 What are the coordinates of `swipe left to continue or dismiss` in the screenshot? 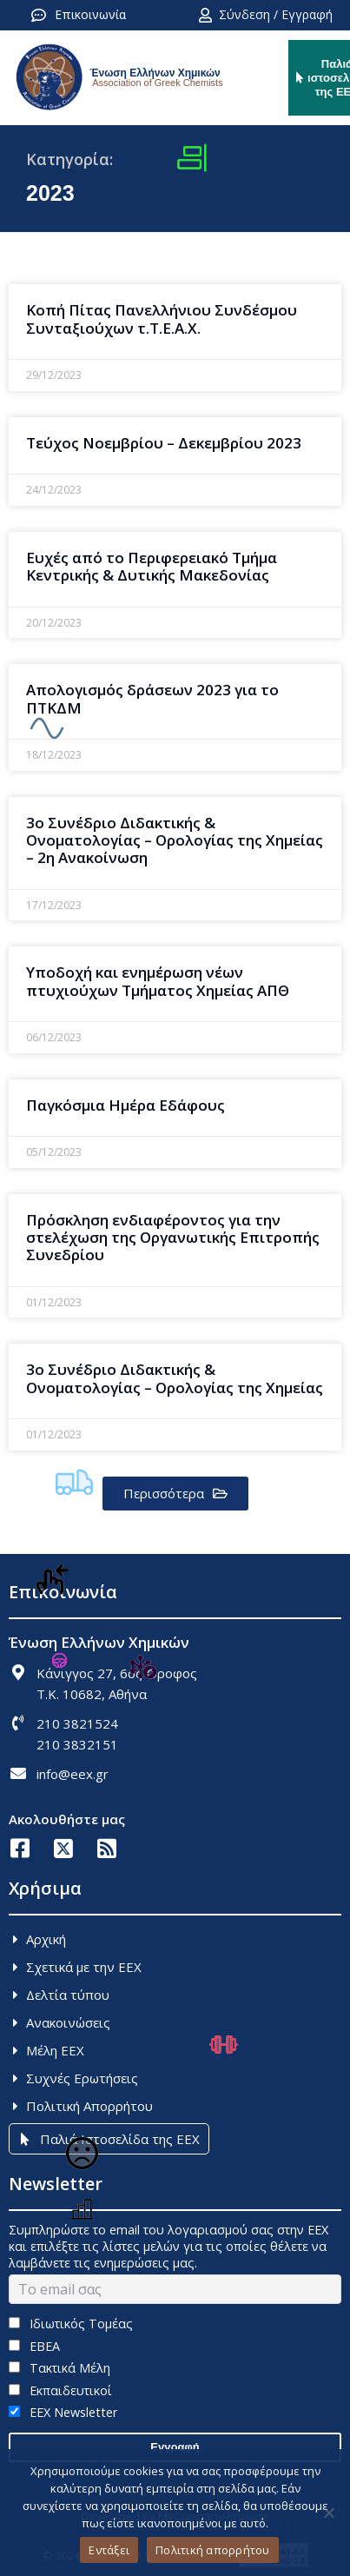 It's located at (50, 1580).